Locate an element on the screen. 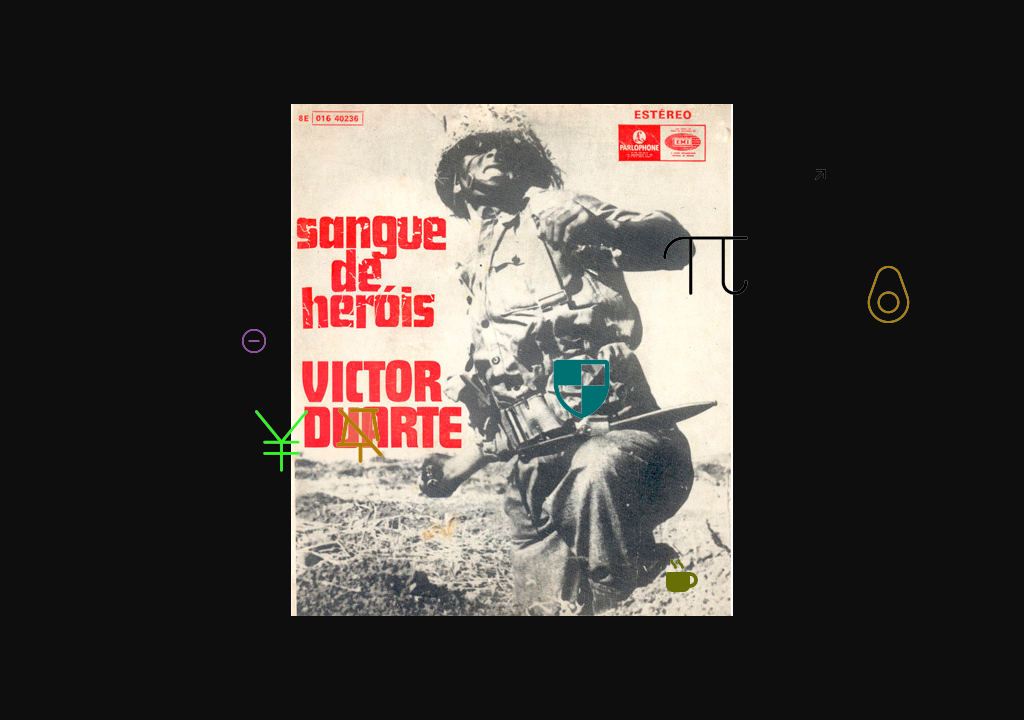 The height and width of the screenshot is (720, 1024). remove an item from a list or cart is located at coordinates (254, 341).